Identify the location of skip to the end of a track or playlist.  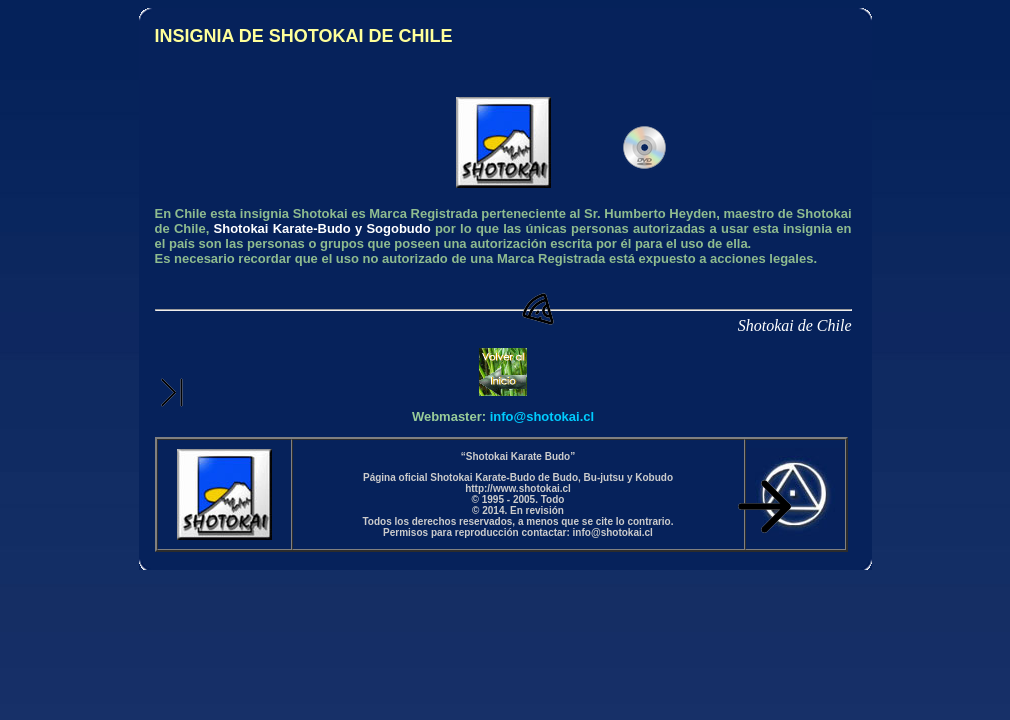
(172, 392).